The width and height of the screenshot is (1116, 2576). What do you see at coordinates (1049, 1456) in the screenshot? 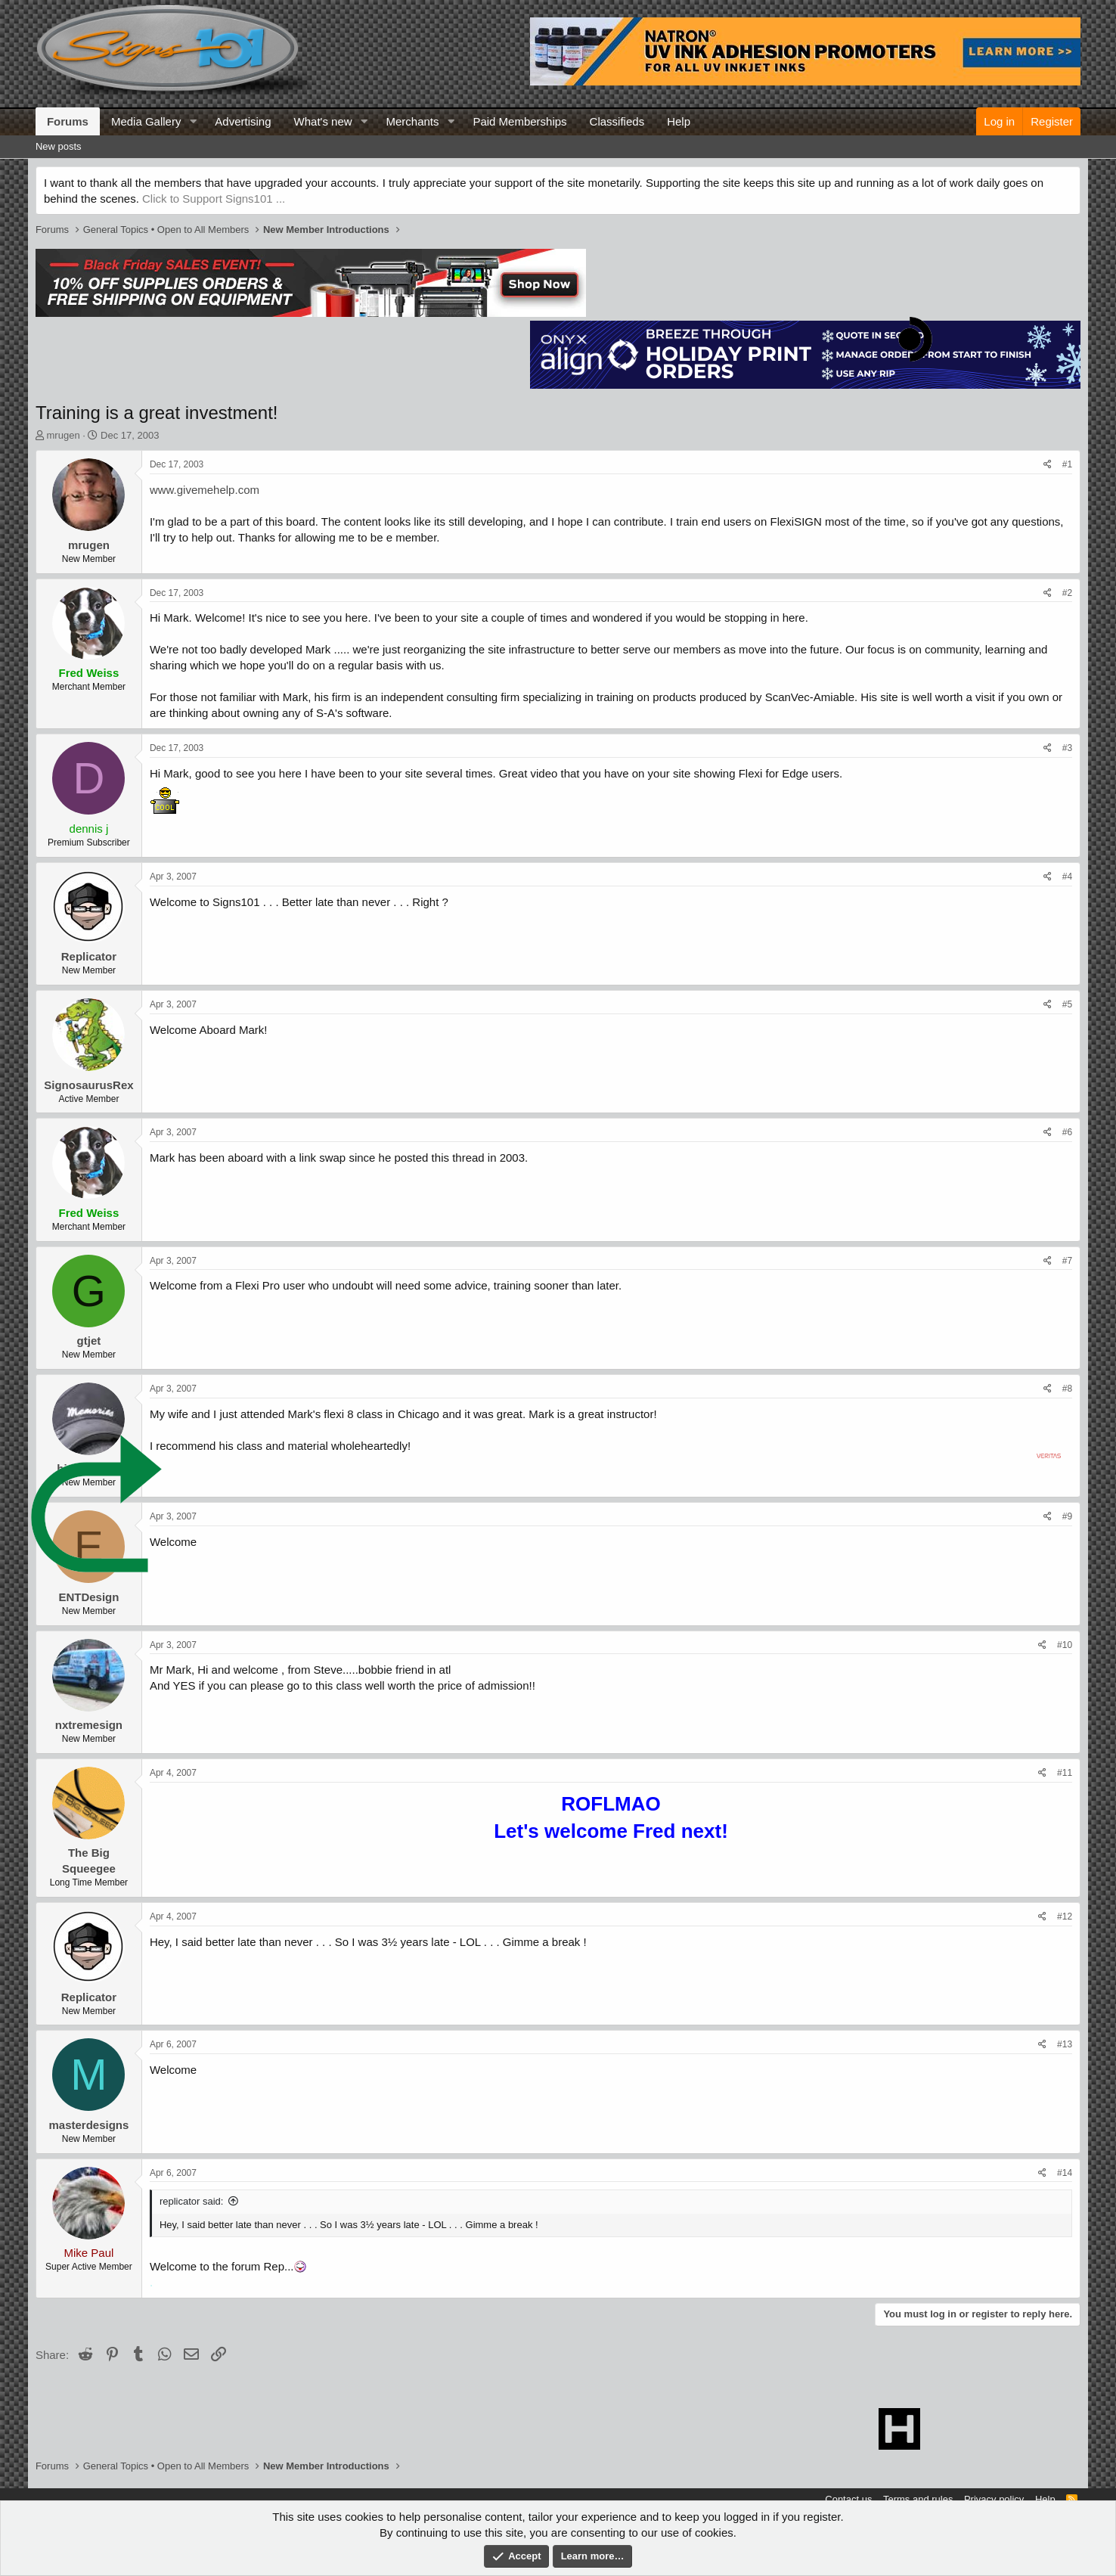
I see `veritas brand logo` at bounding box center [1049, 1456].